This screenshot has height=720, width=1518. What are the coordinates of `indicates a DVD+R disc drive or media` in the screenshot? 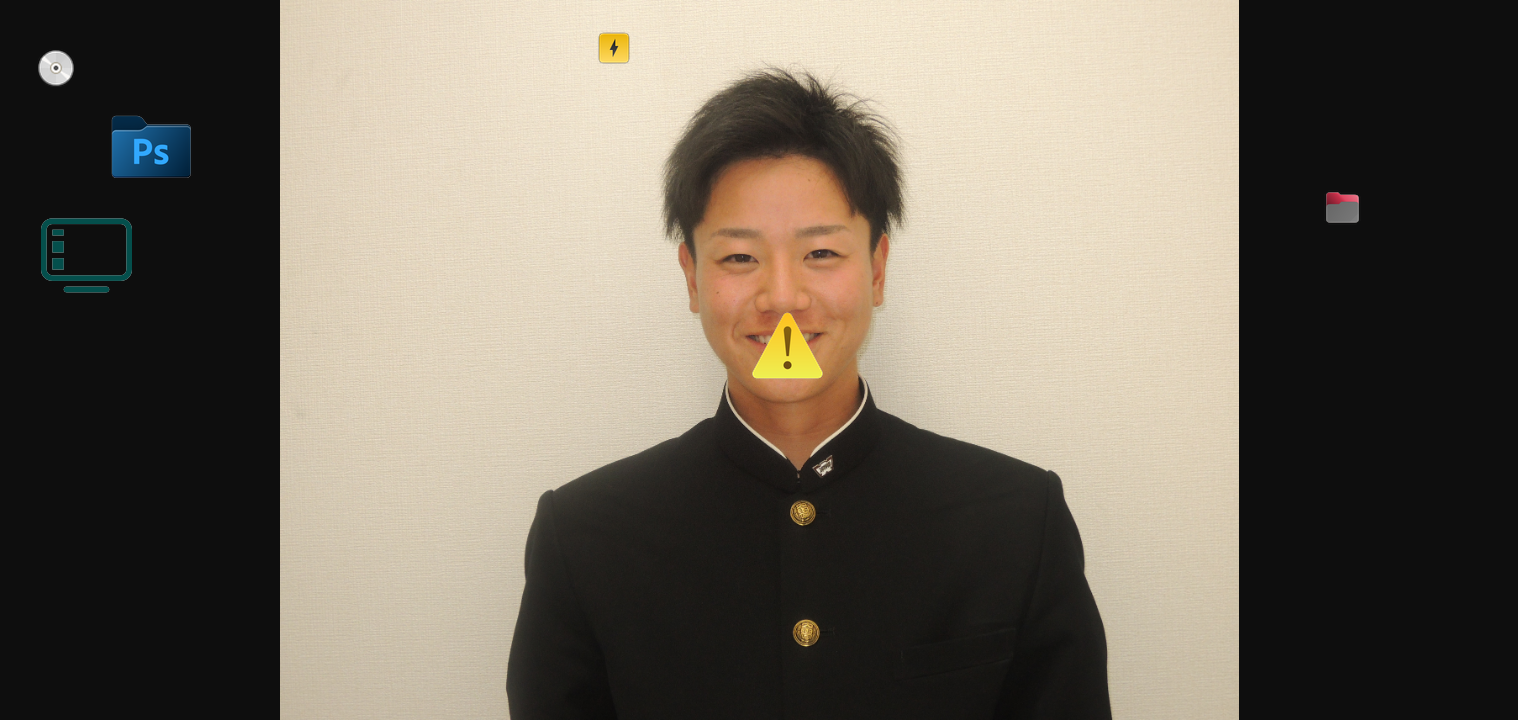 It's located at (56, 68).